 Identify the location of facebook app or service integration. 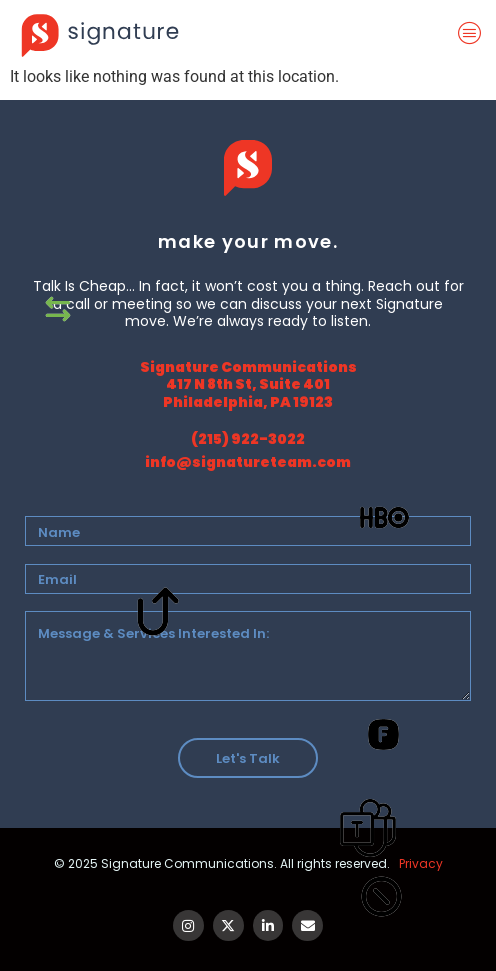
(383, 734).